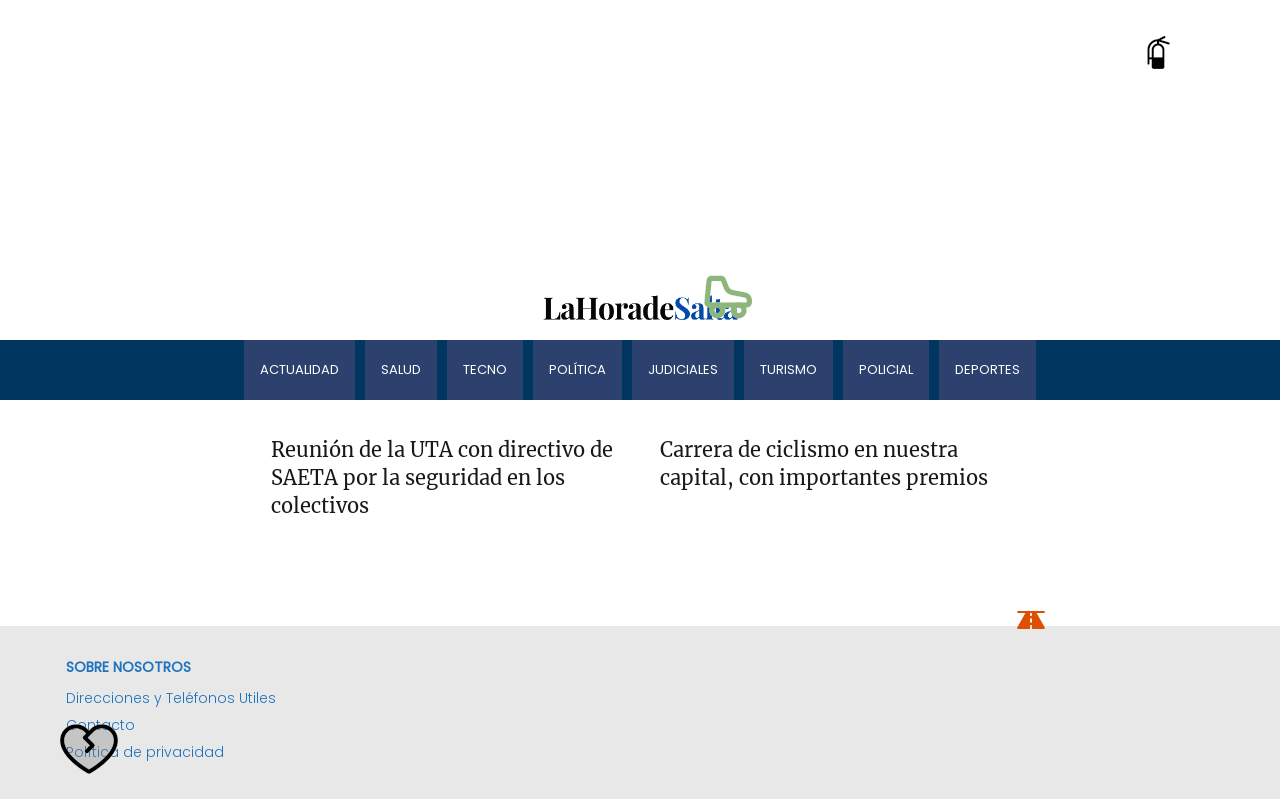  I want to click on unlike or remove from favorites, so click(89, 747).